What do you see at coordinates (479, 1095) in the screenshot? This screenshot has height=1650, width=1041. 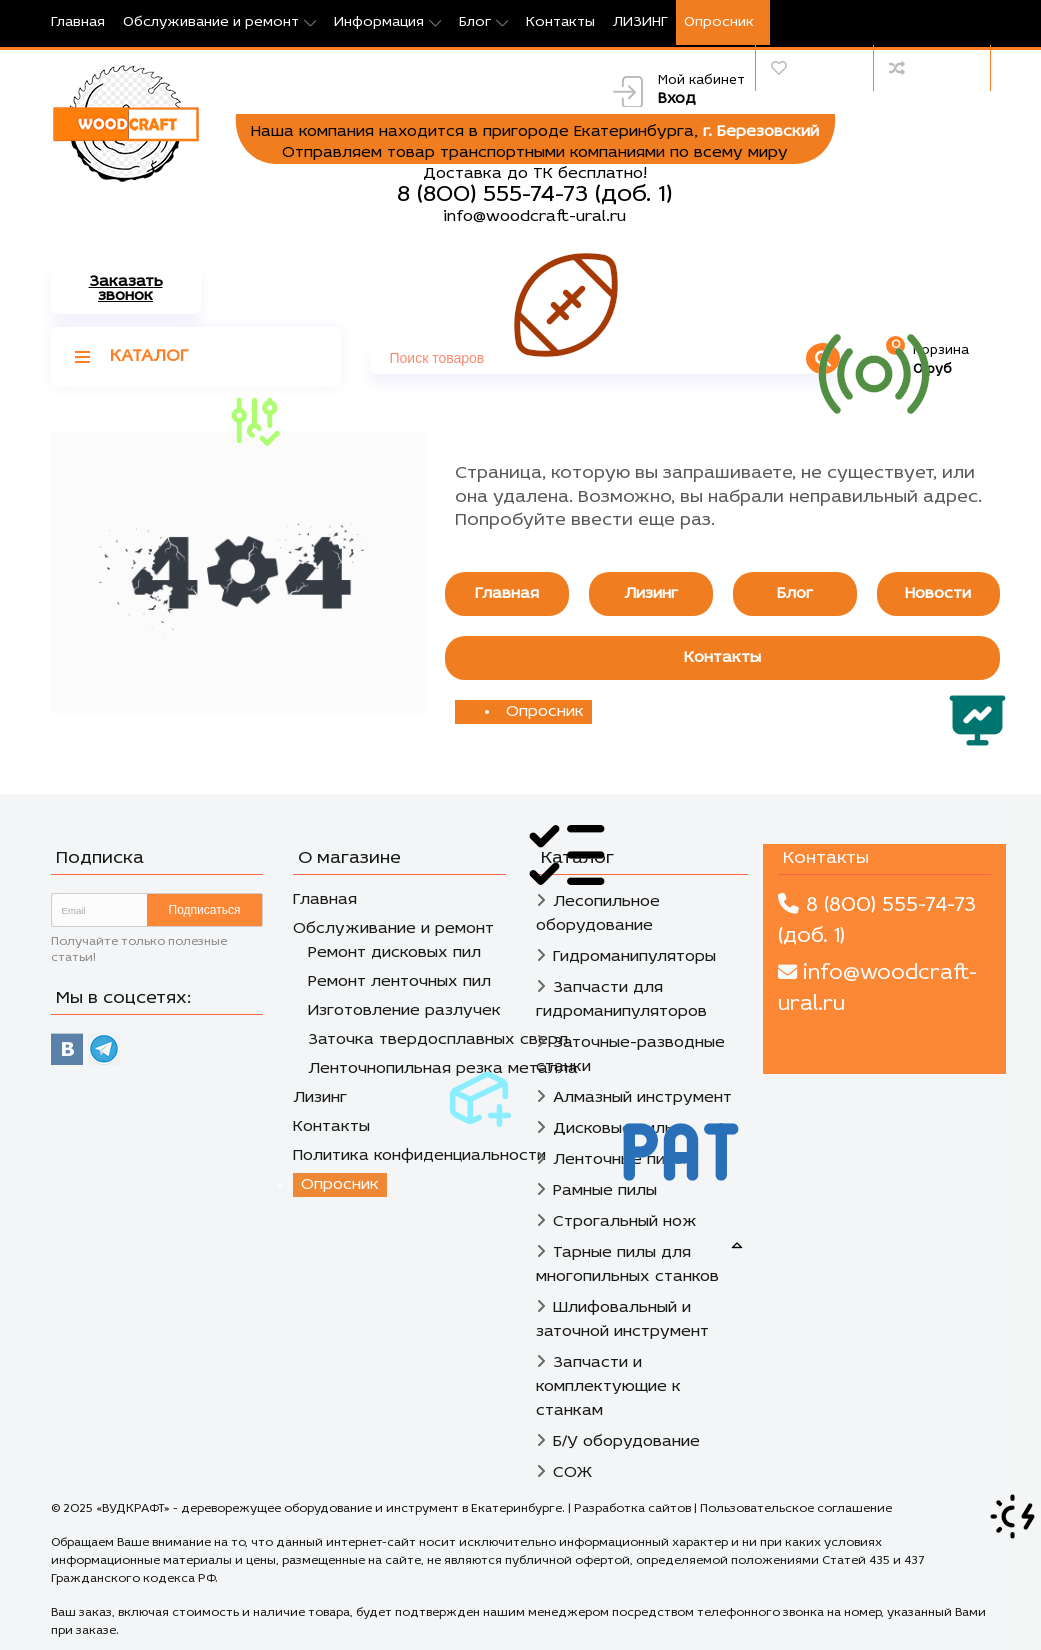 I see `add a new 3D object or shape` at bounding box center [479, 1095].